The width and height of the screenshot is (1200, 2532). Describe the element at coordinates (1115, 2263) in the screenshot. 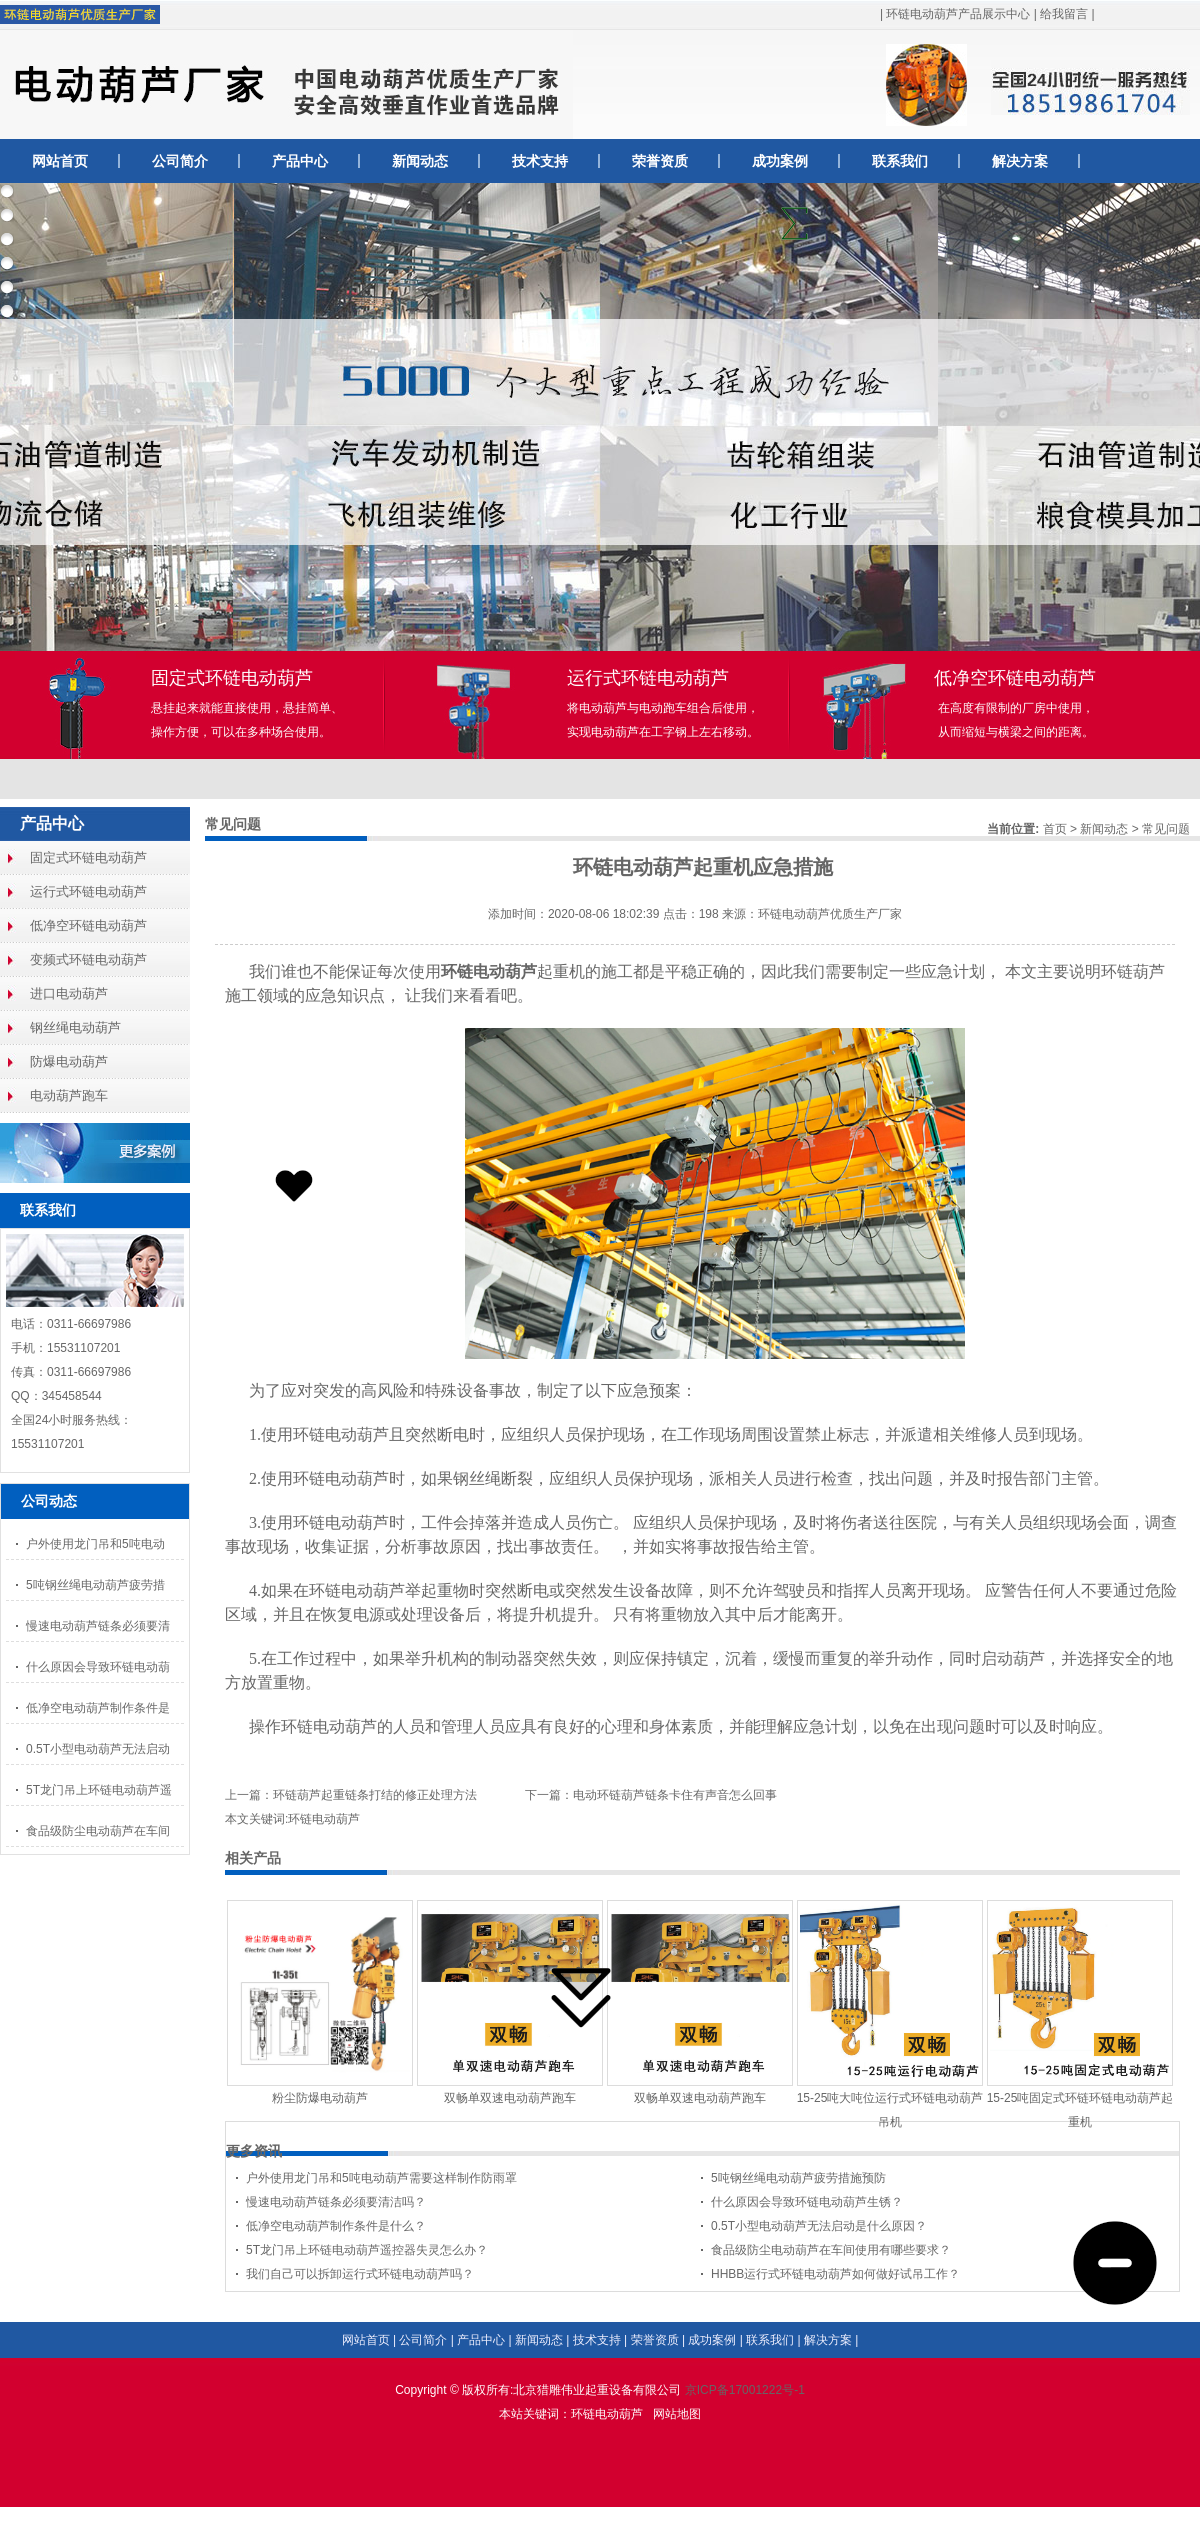

I see `remove an item from a list` at that location.